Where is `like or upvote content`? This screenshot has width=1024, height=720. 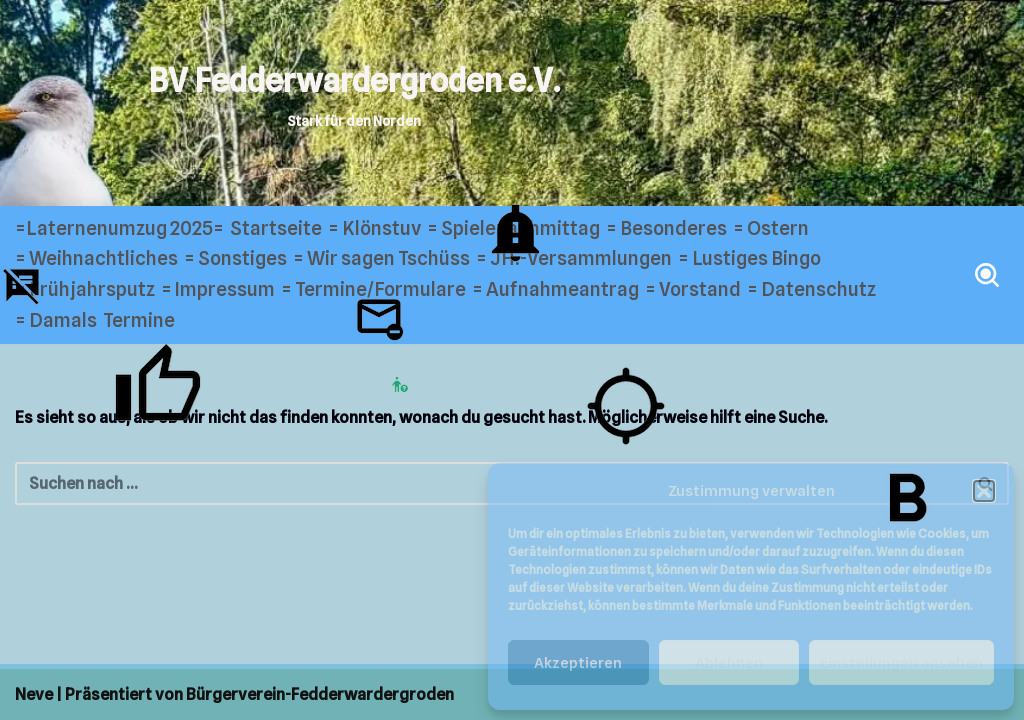 like or upvote content is located at coordinates (158, 386).